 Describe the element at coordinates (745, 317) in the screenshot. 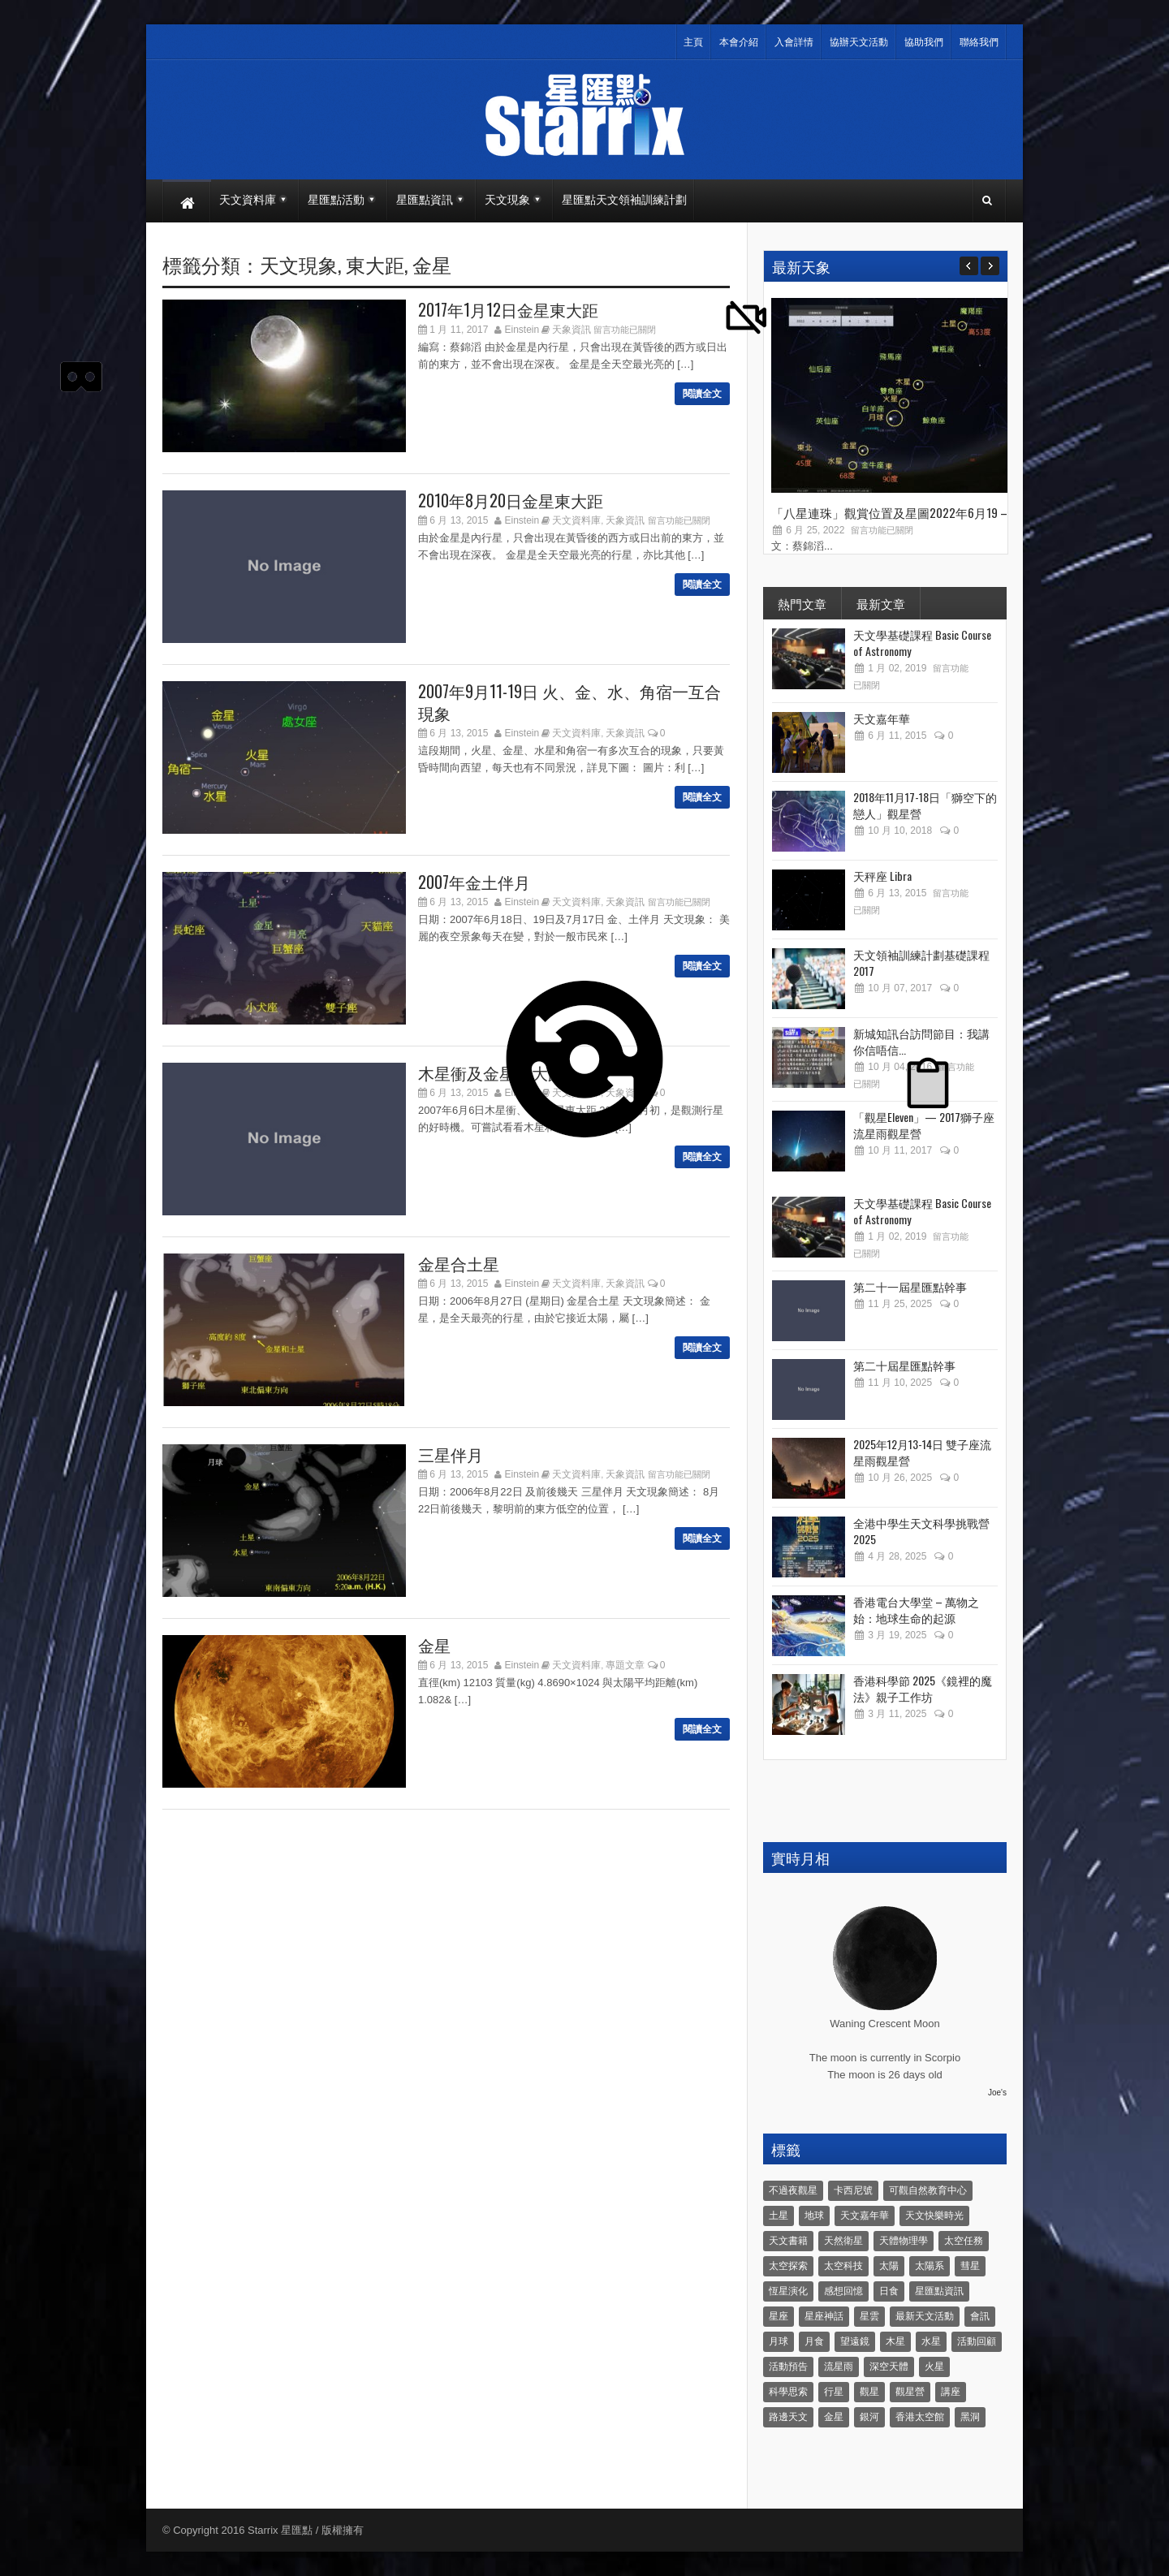

I see `turn off camera or disable video` at that location.